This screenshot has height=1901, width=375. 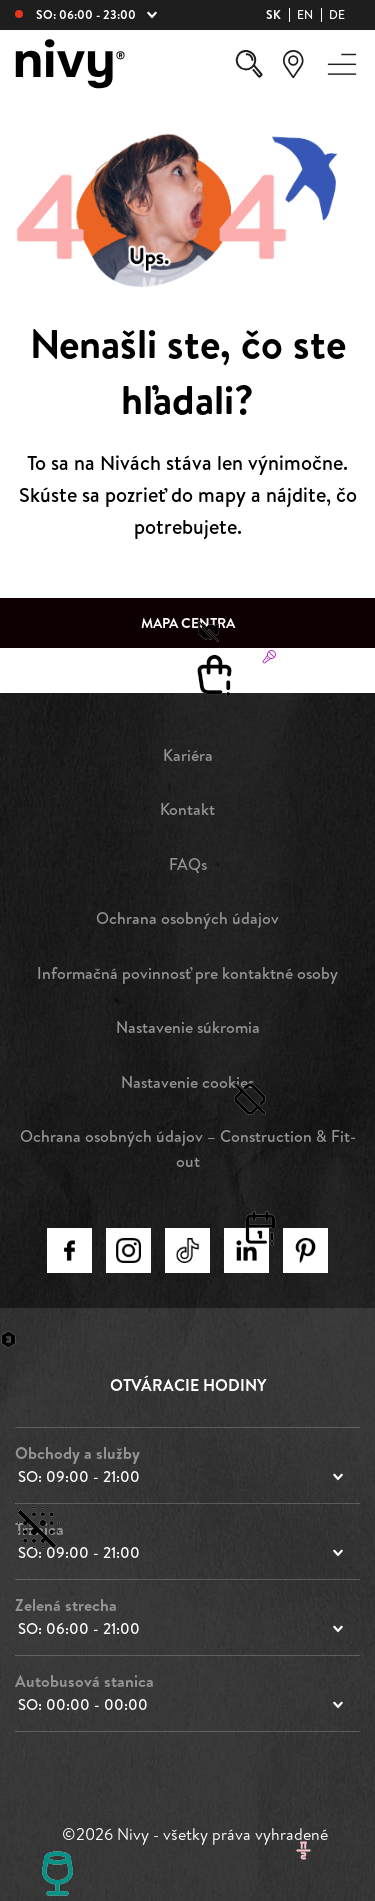 What do you see at coordinates (208, 631) in the screenshot?
I see `indicates a canceled or declined agreement` at bounding box center [208, 631].